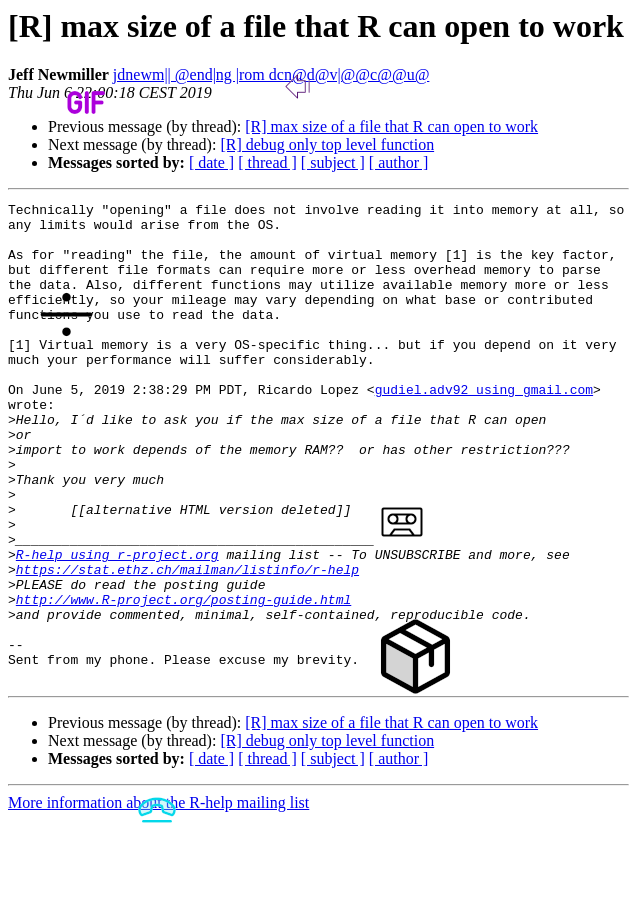  I want to click on insert a GIF into your message, so click(85, 102).